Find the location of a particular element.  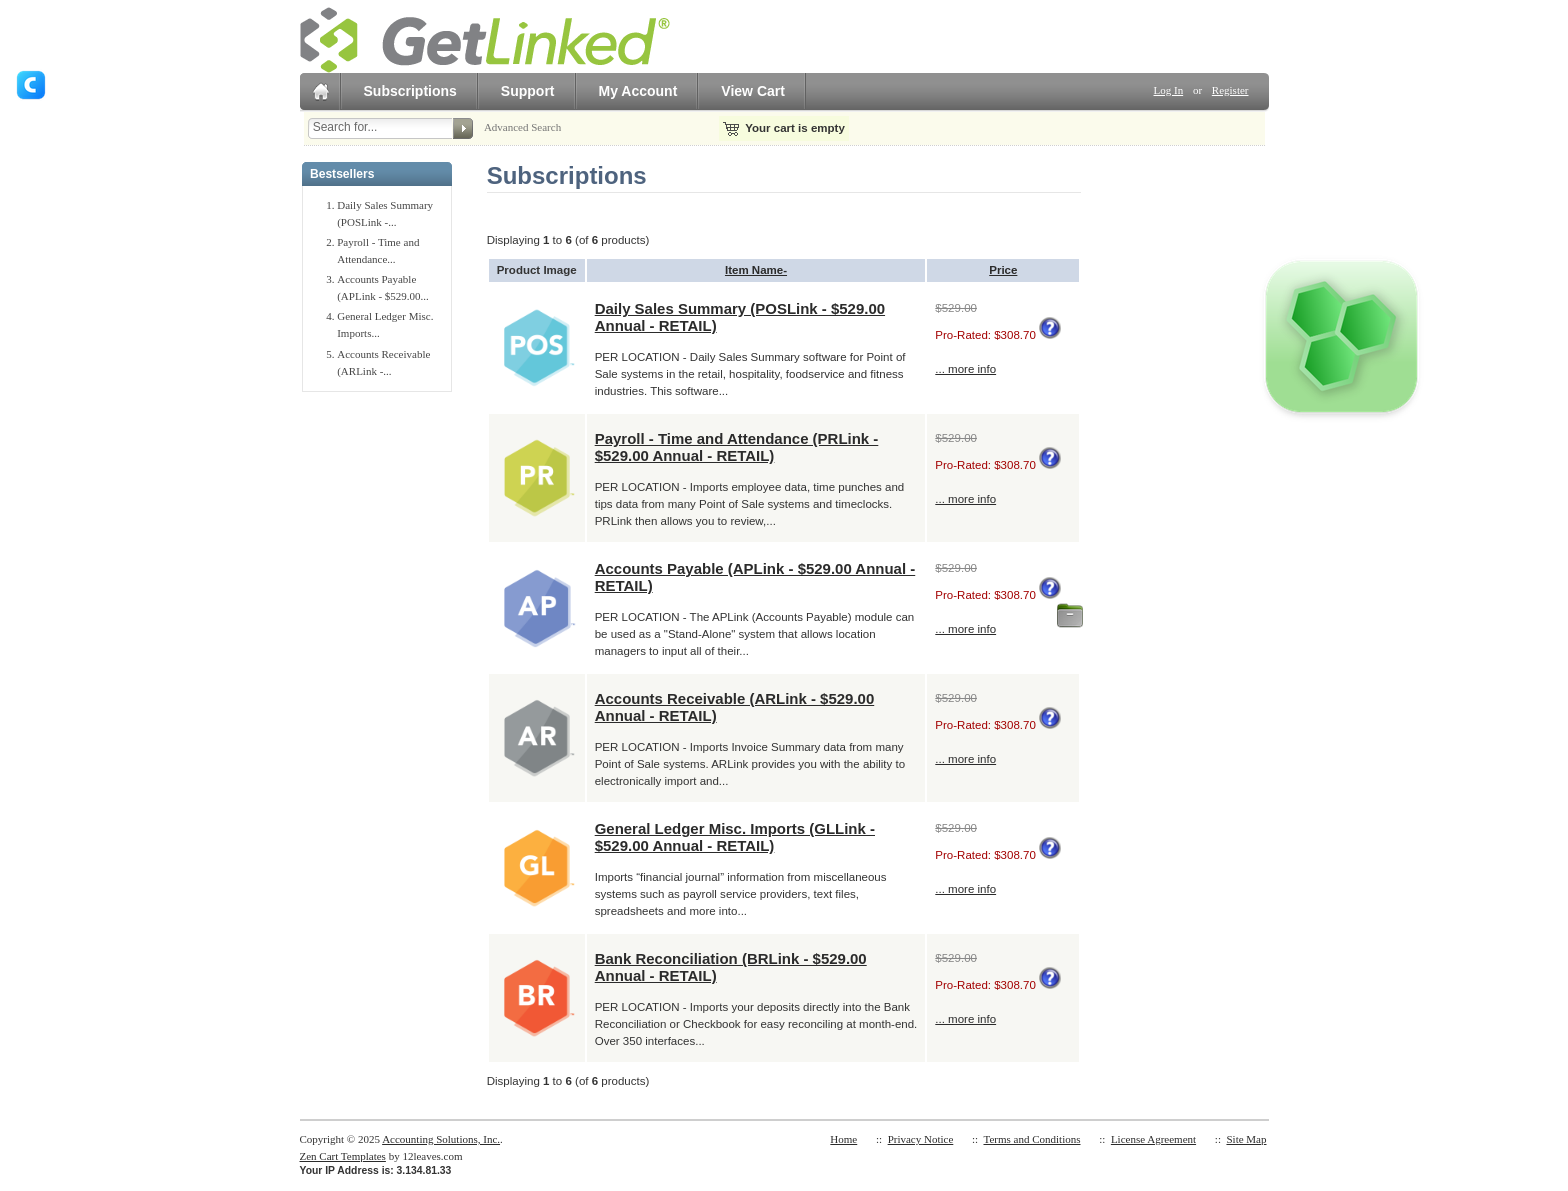

open ghex hex editor application is located at coordinates (1341, 336).